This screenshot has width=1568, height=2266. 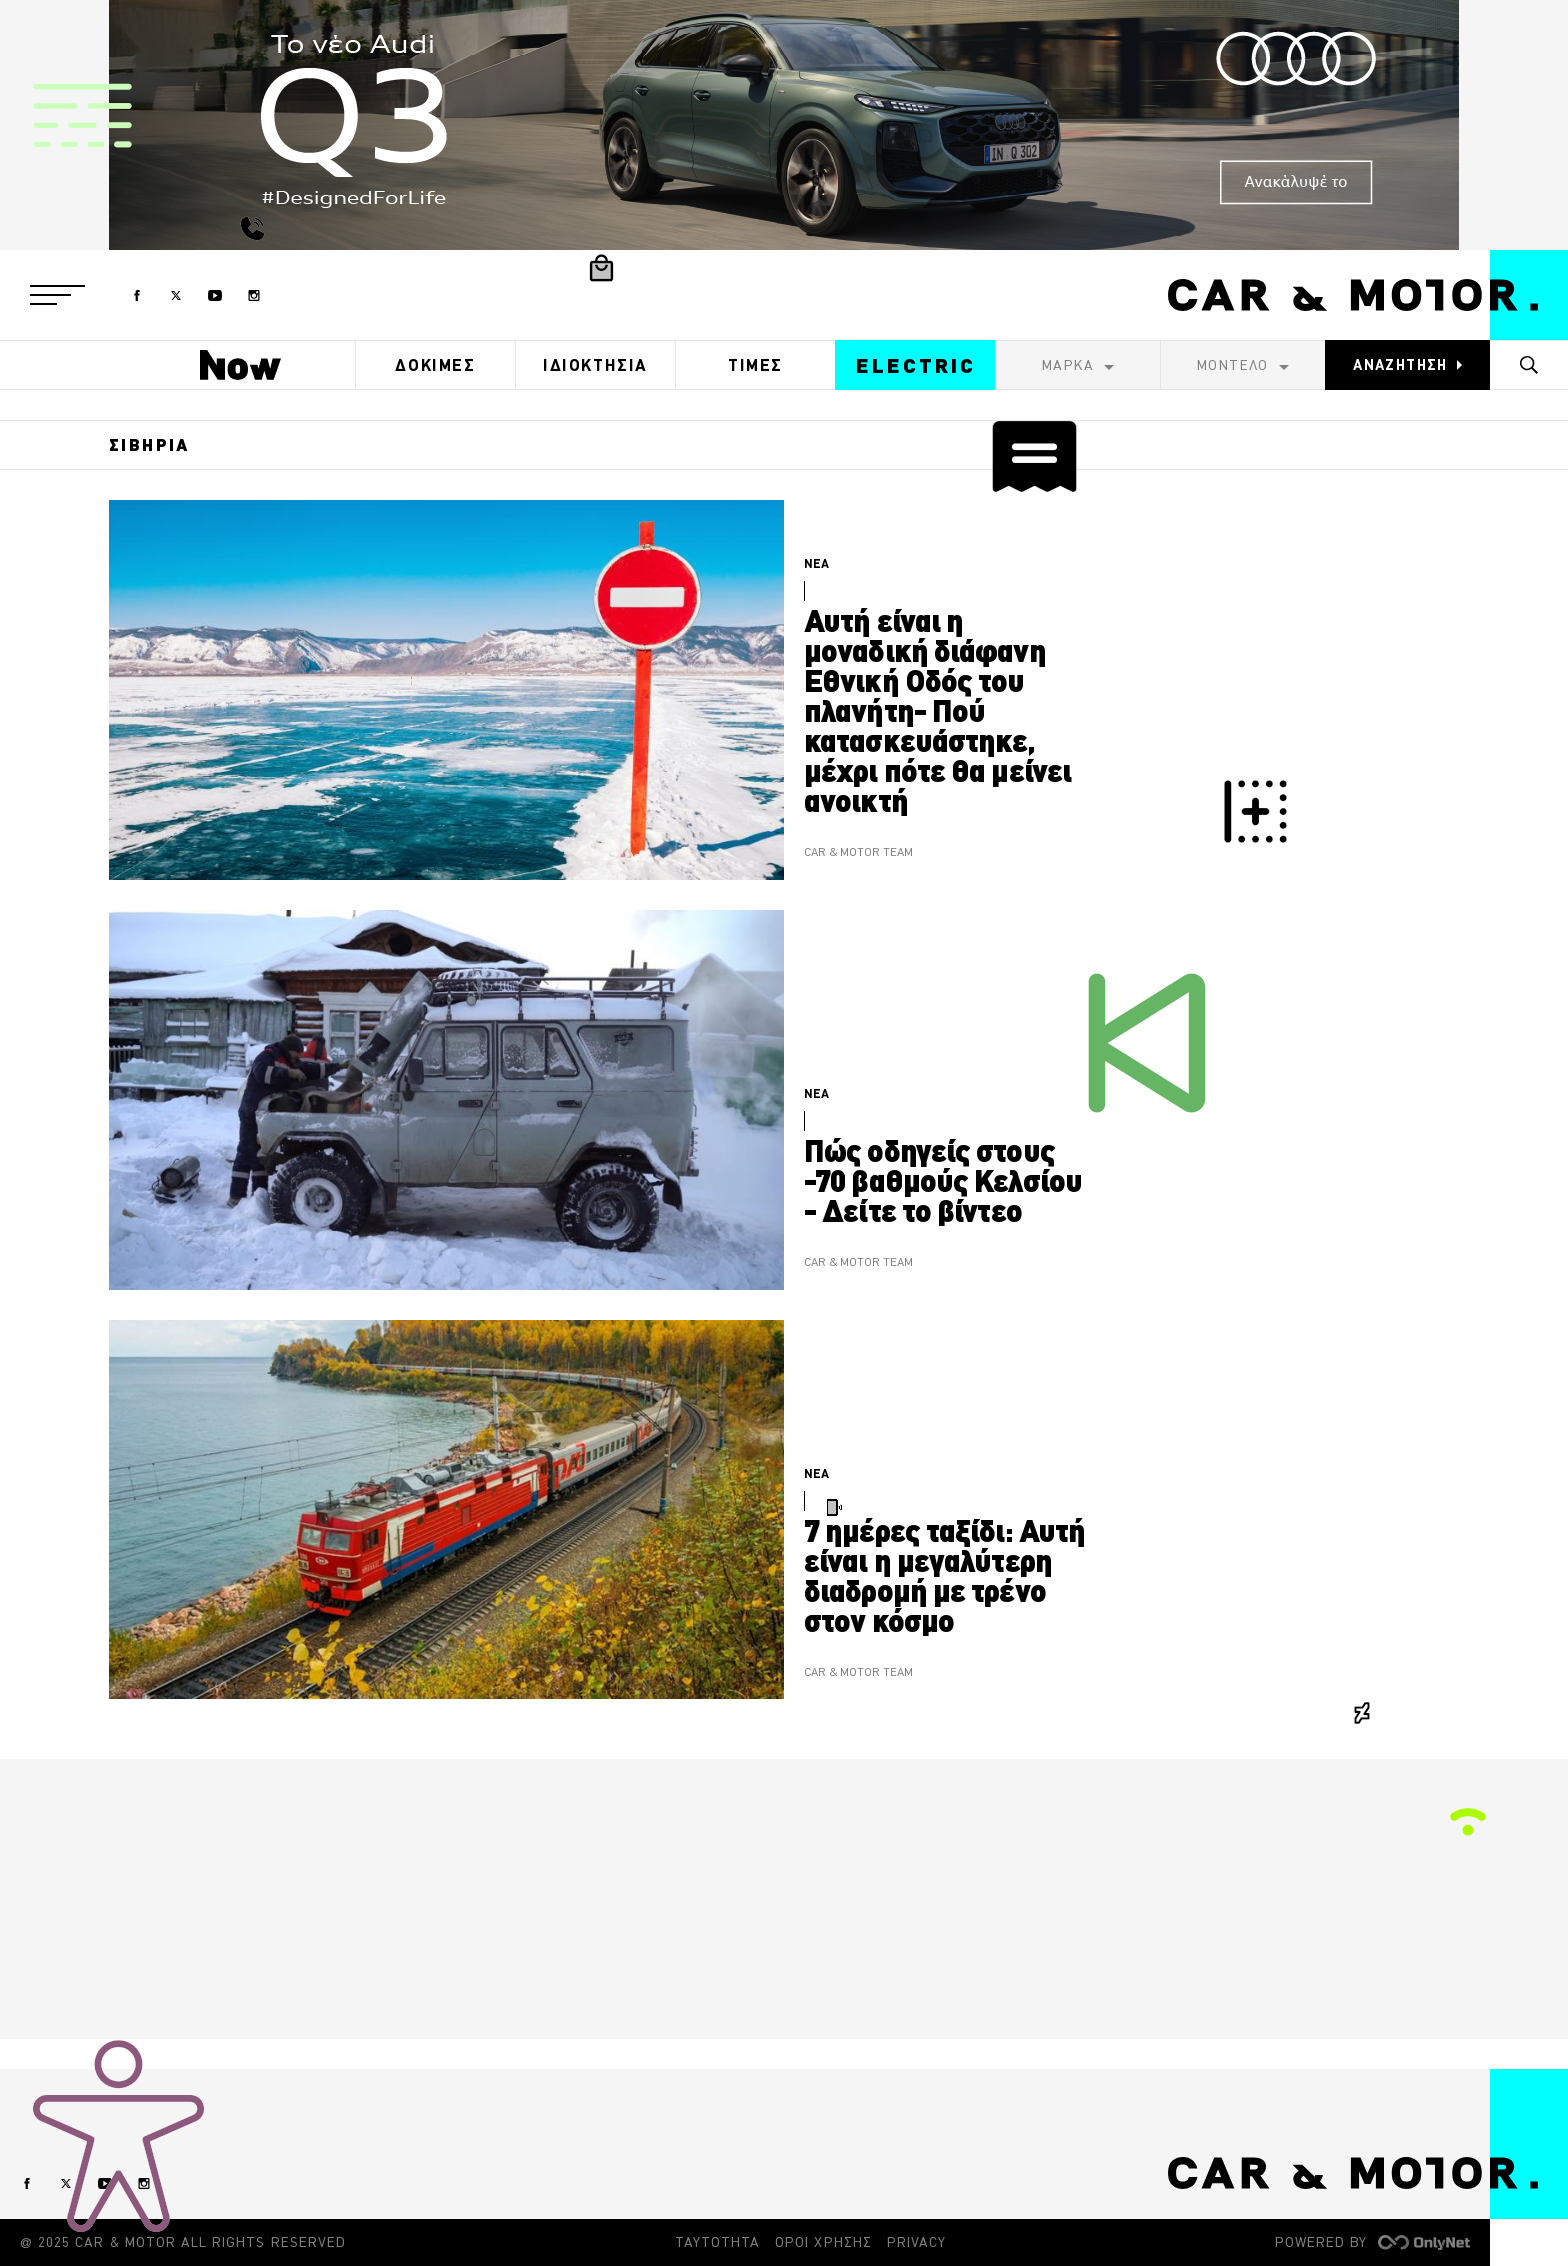 What do you see at coordinates (601, 268) in the screenshot?
I see `access shopping or retail features` at bounding box center [601, 268].